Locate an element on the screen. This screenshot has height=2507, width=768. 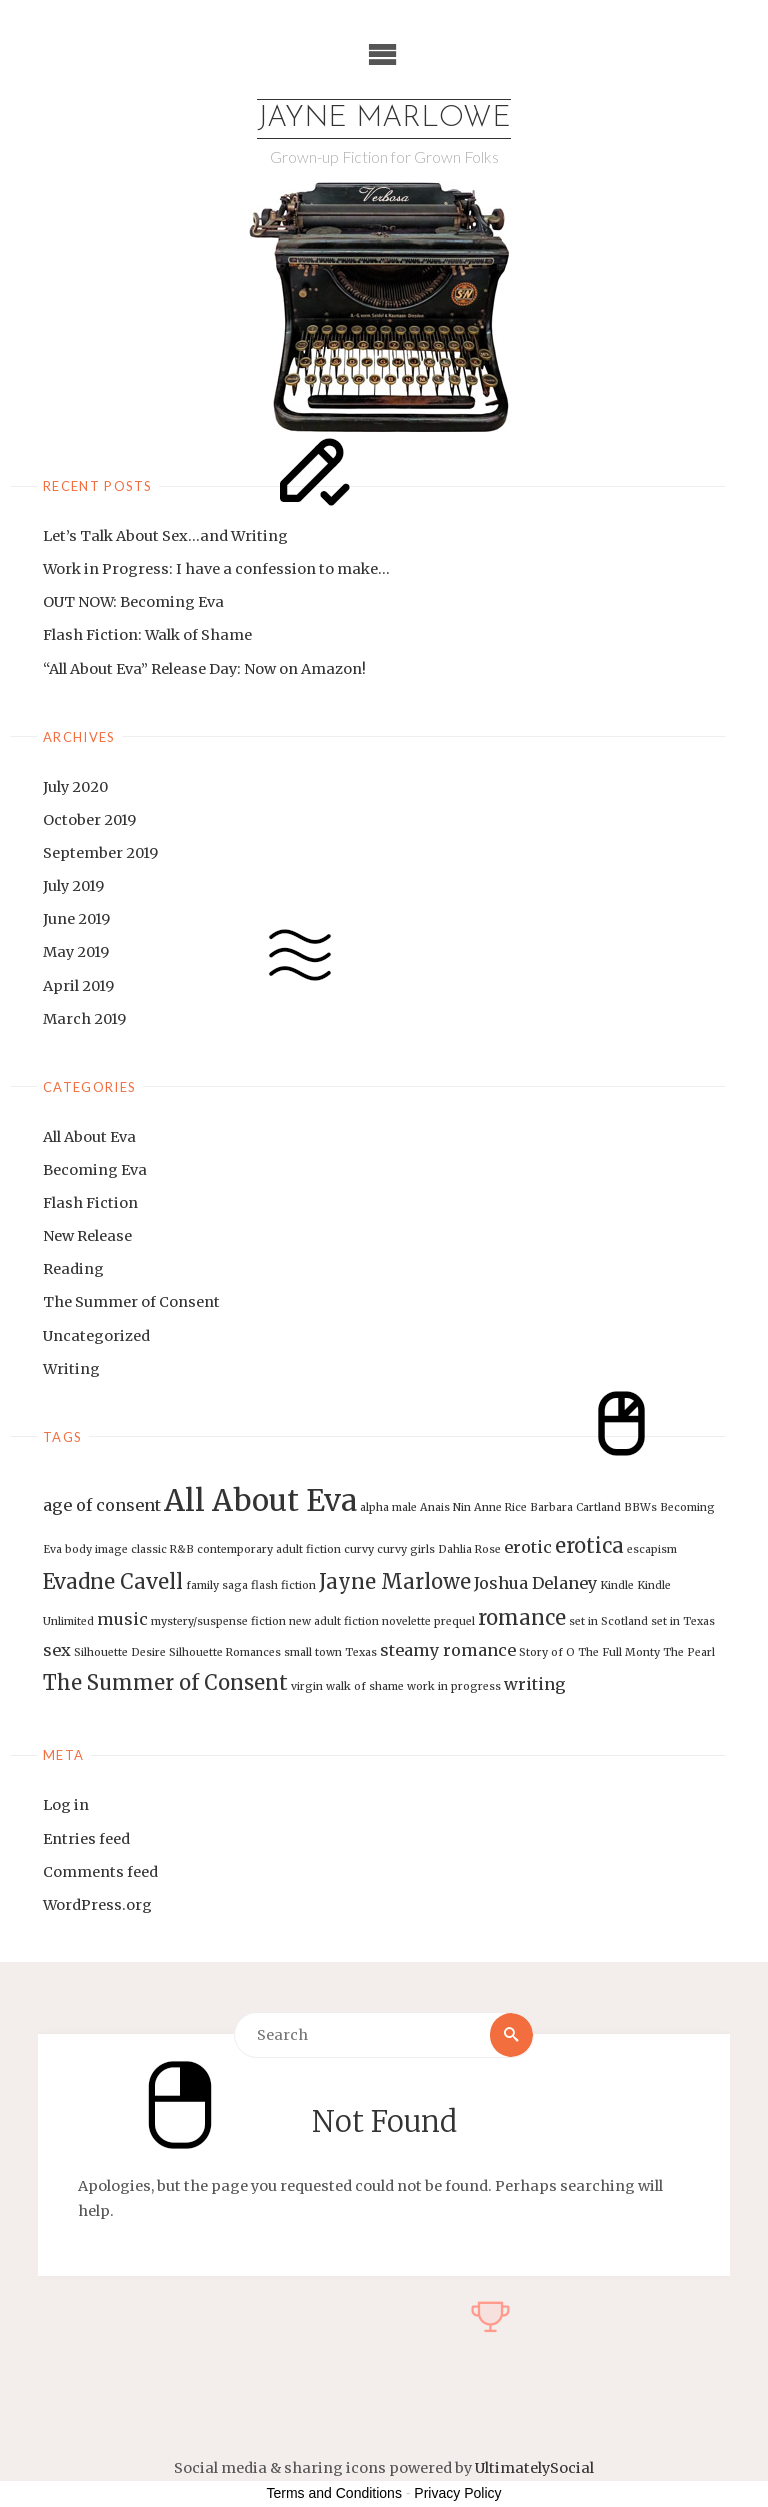
right-click action indicator is located at coordinates (180, 2105).